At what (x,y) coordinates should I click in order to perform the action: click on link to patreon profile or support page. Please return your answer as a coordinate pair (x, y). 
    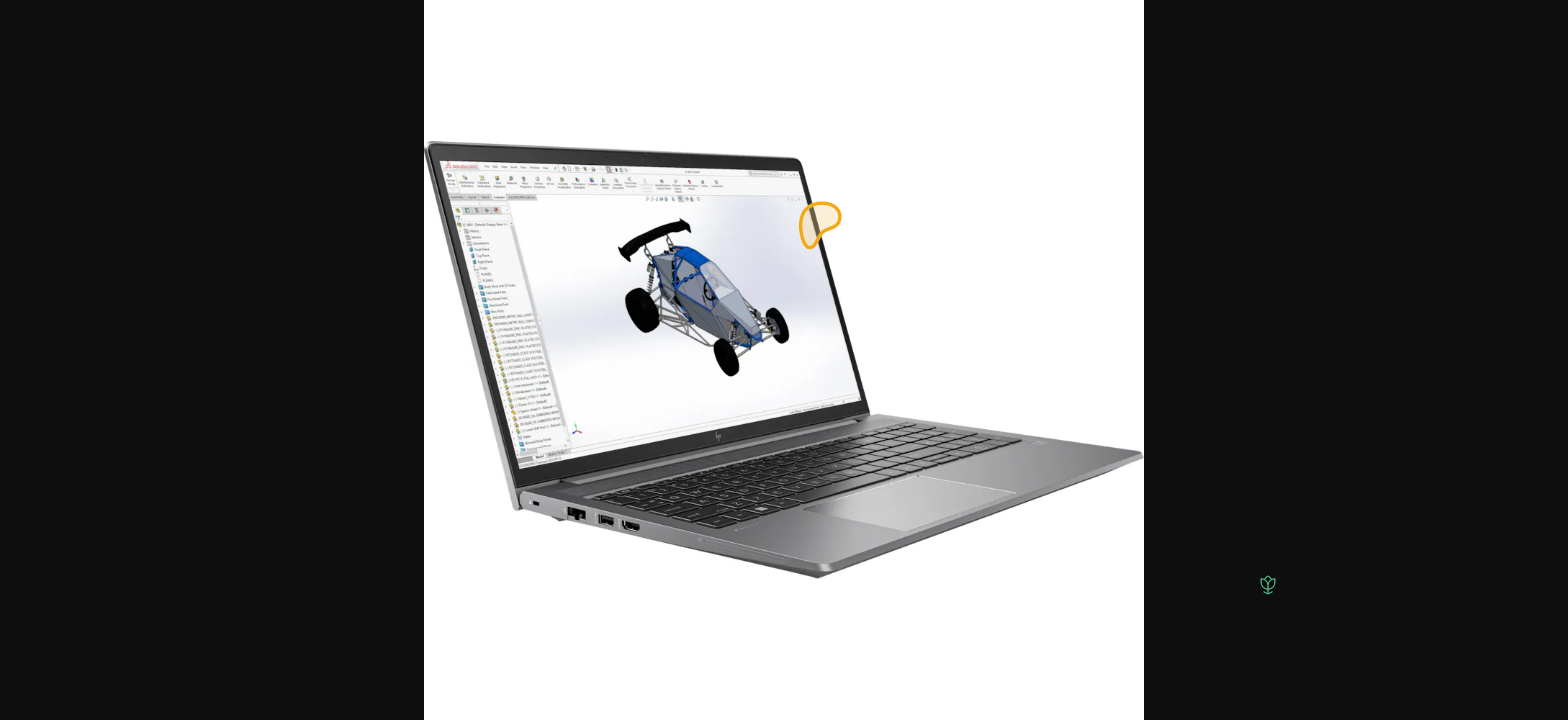
    Looking at the image, I should click on (818, 224).